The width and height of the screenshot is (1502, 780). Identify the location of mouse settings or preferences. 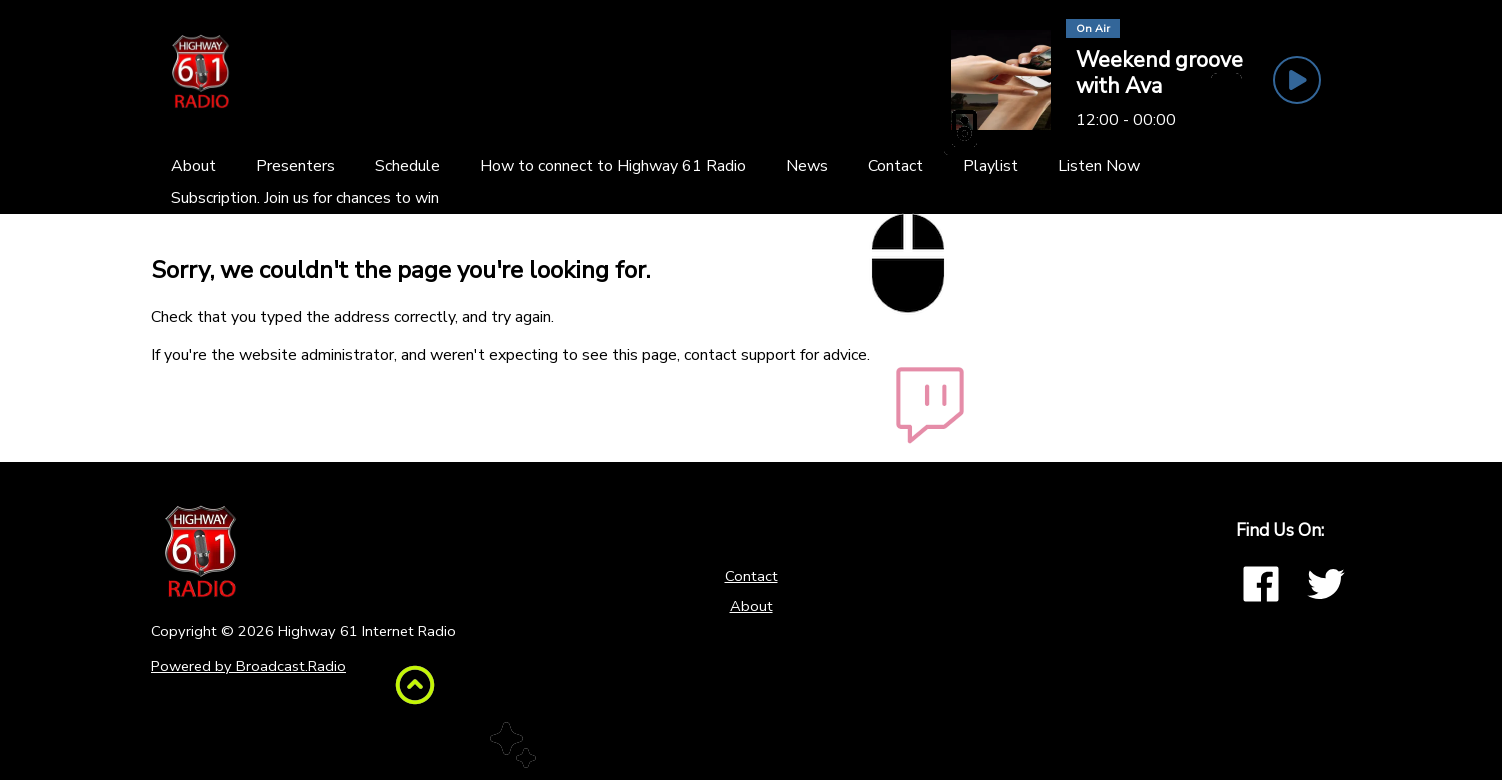
(908, 263).